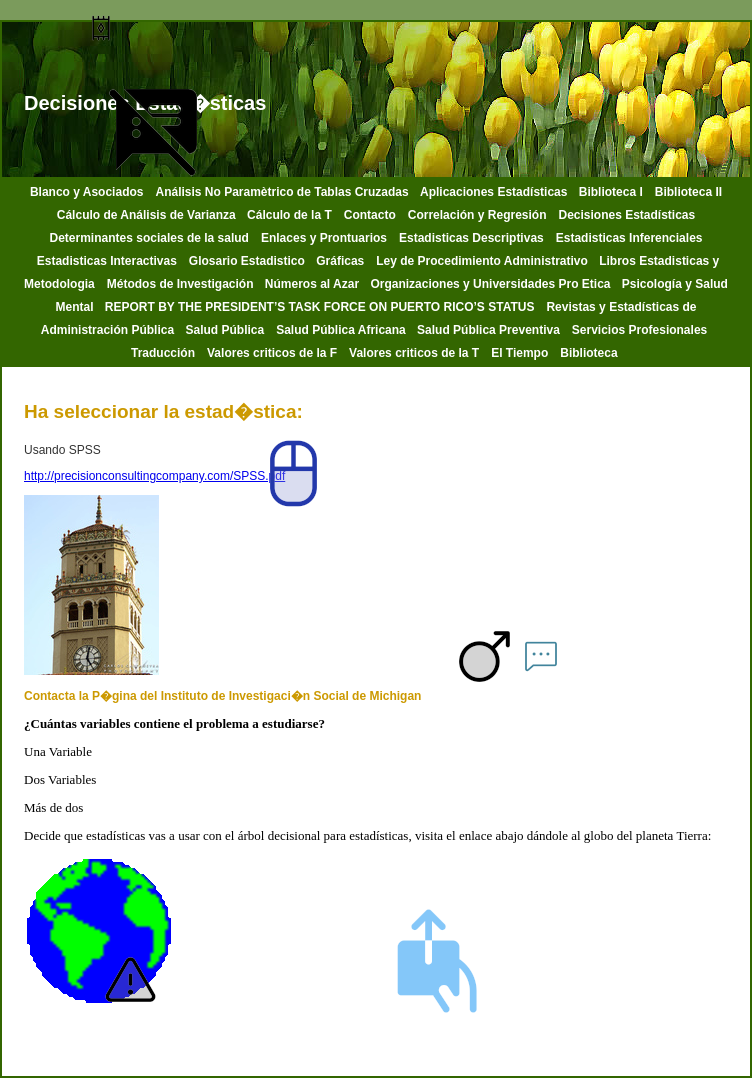  What do you see at coordinates (432, 961) in the screenshot?
I see `deposit or submit an item` at bounding box center [432, 961].